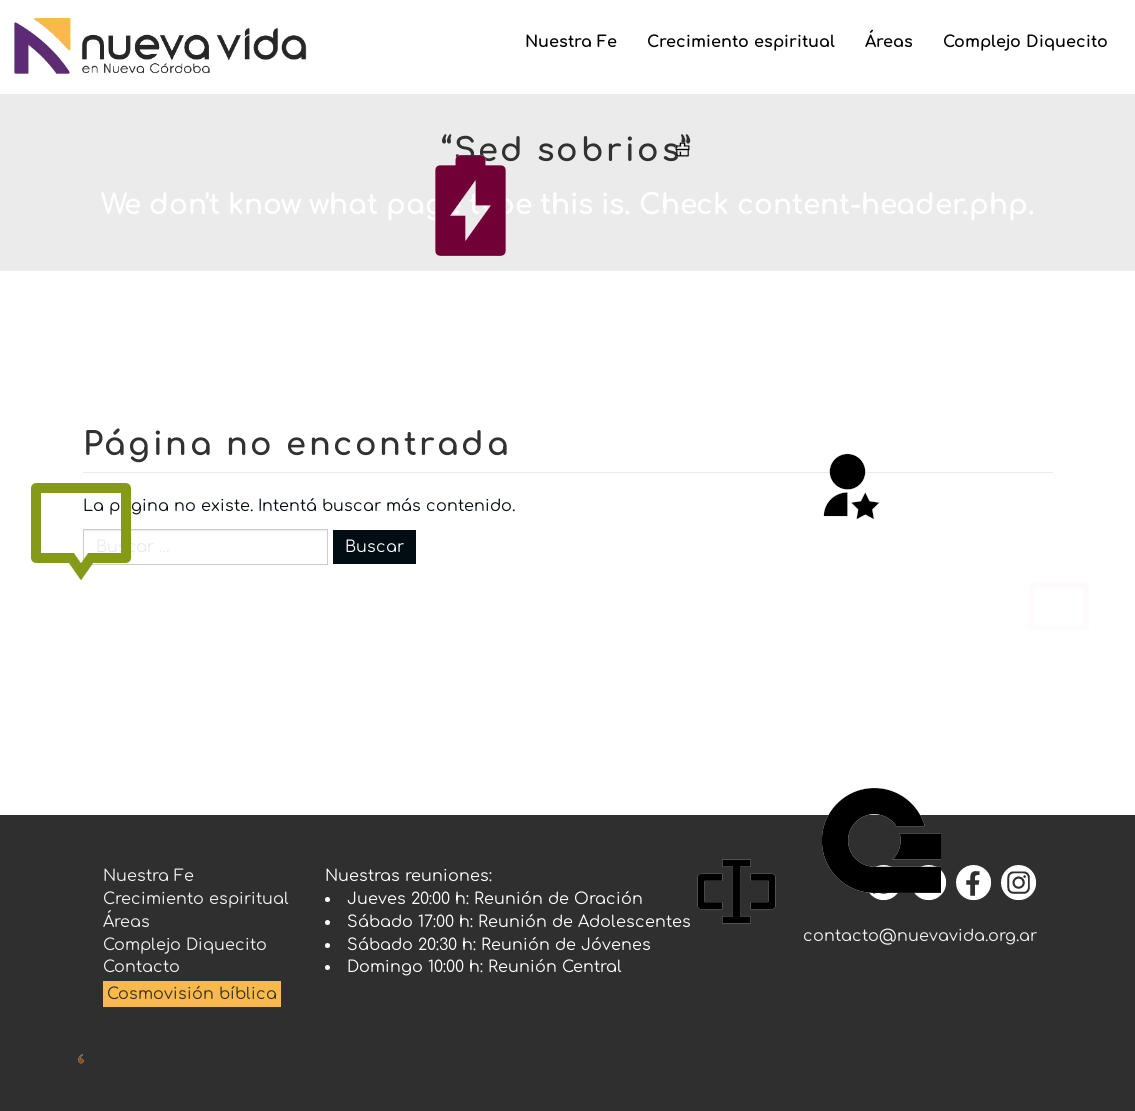 Image resolution: width=1135 pixels, height=1111 pixels. What do you see at coordinates (881, 840) in the screenshot?
I see `link to Appwrite backend services` at bounding box center [881, 840].